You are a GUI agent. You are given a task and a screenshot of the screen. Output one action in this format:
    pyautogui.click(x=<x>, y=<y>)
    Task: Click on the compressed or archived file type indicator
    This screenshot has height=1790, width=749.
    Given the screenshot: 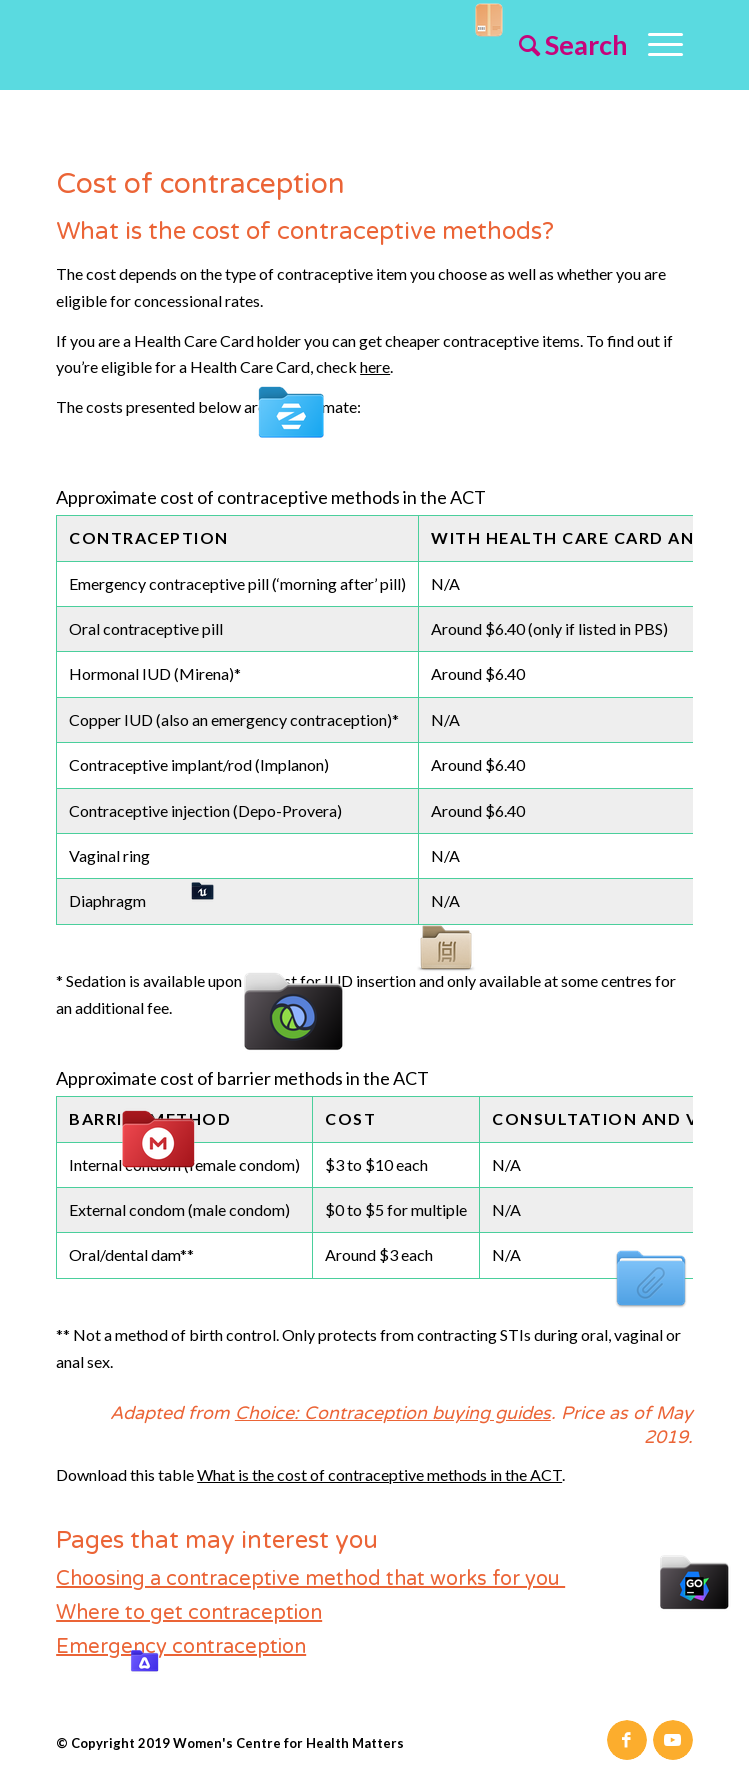 What is the action you would take?
    pyautogui.click(x=489, y=20)
    